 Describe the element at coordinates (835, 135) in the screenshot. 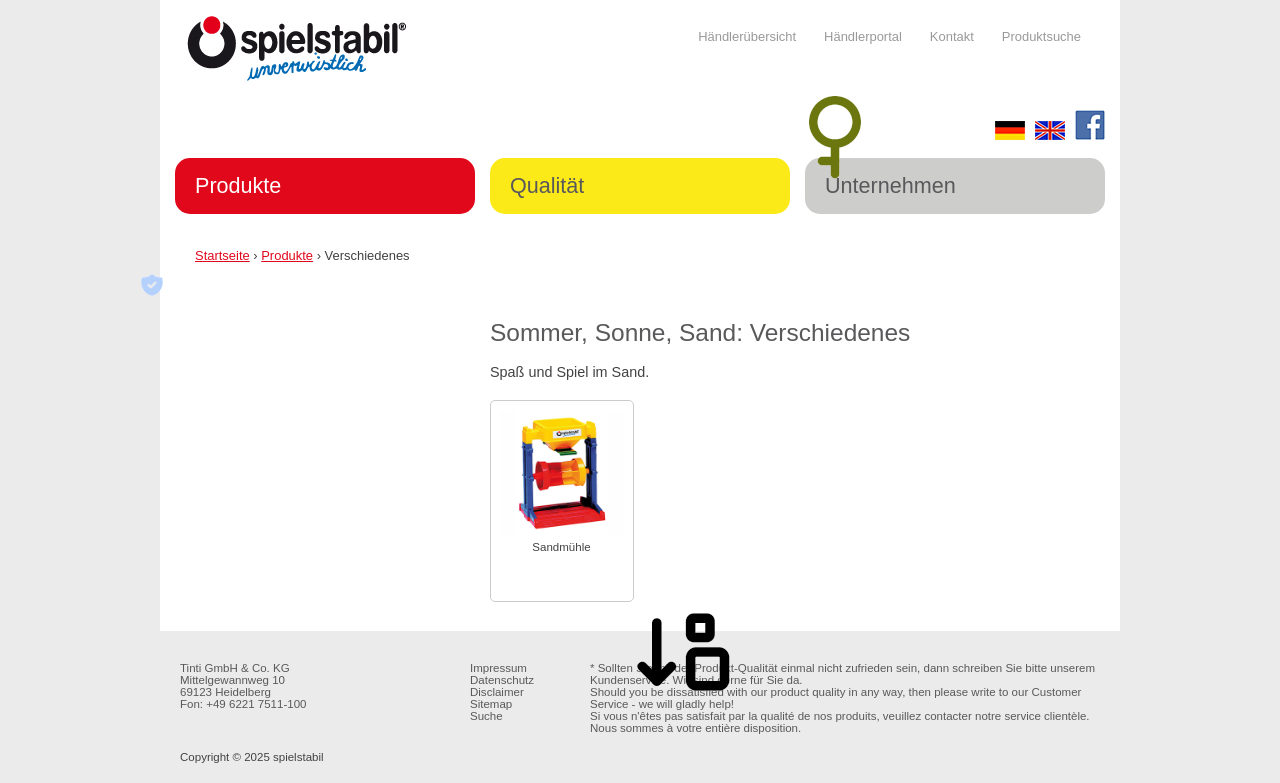

I see `indicates demigirl gender identity` at that location.